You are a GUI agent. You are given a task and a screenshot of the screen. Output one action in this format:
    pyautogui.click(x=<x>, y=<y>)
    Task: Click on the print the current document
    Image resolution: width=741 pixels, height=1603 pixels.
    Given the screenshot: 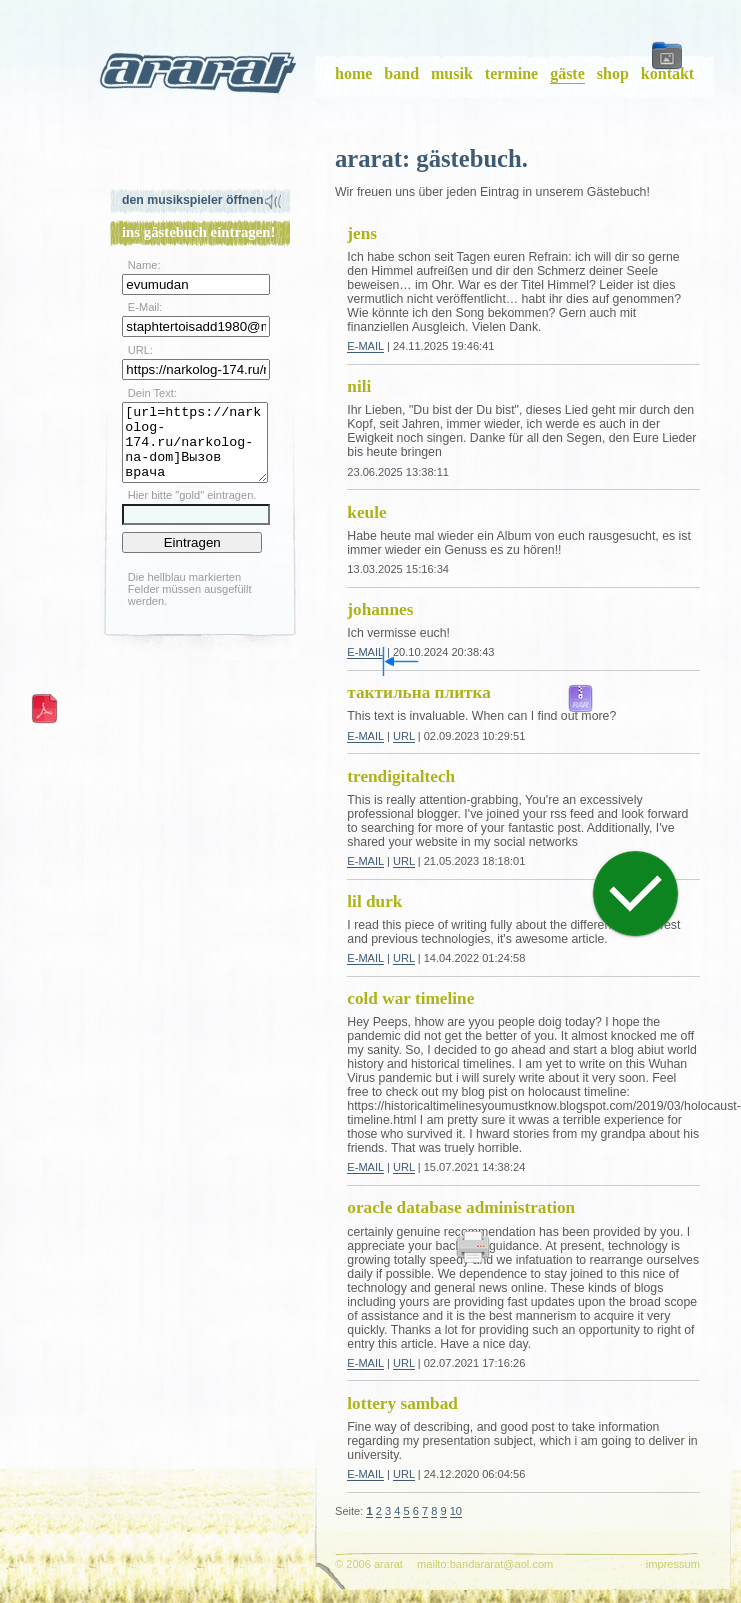 What is the action you would take?
    pyautogui.click(x=473, y=1247)
    